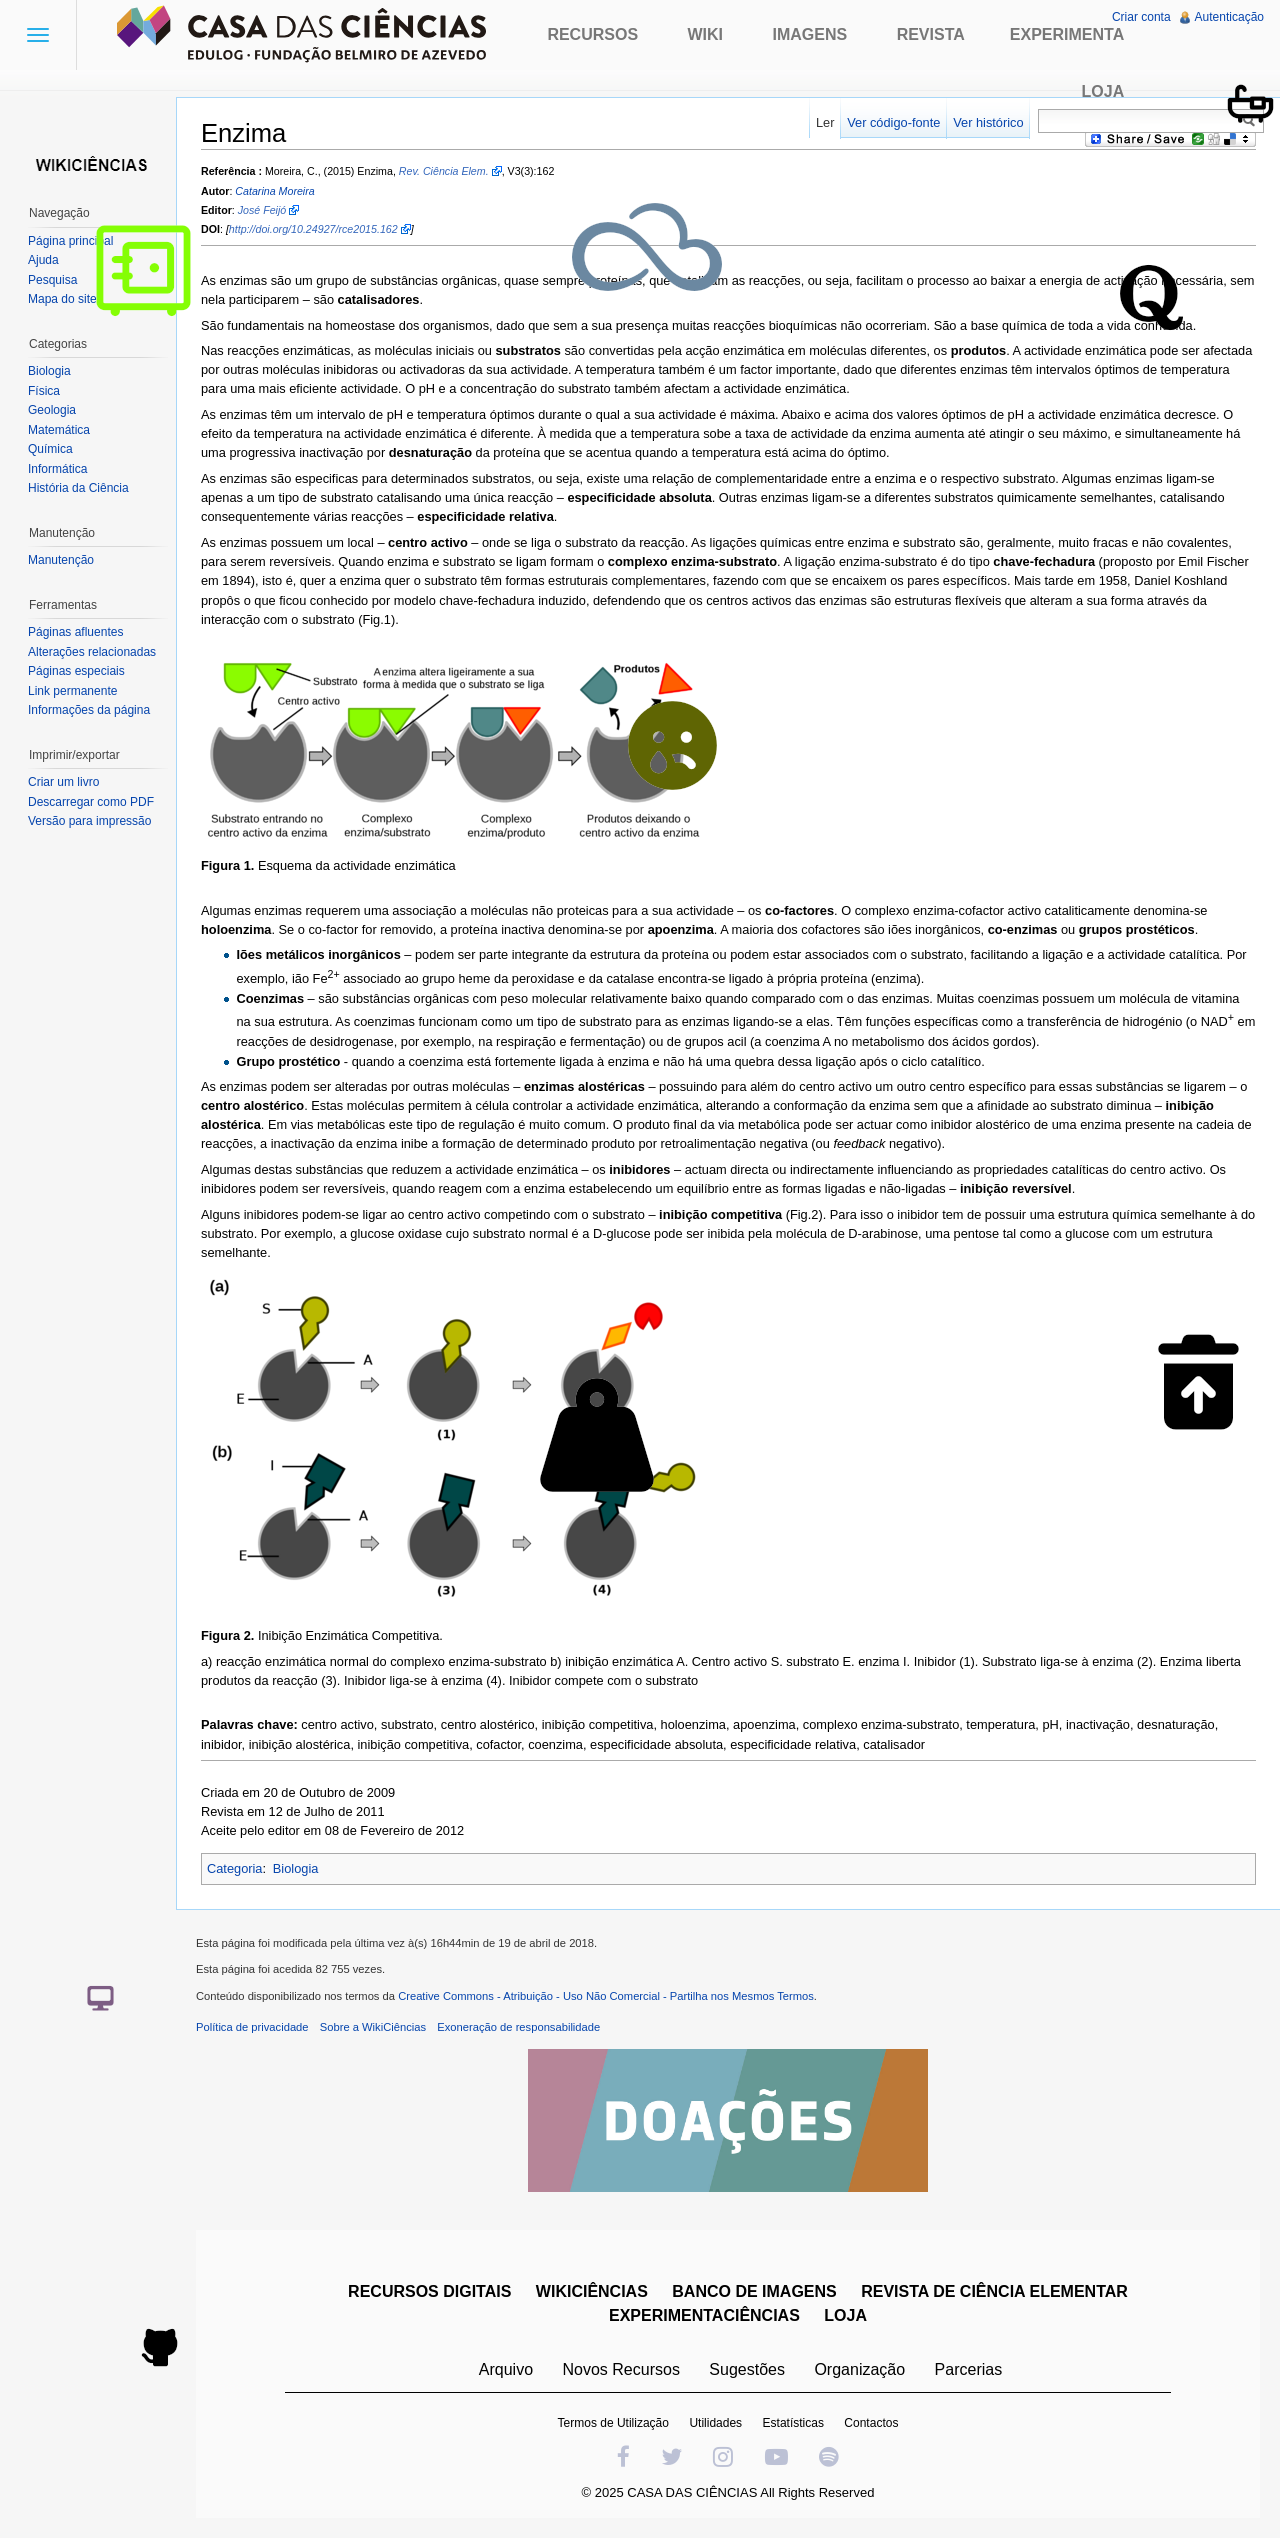 This screenshot has width=1280, height=2538. What do you see at coordinates (647, 247) in the screenshot?
I see `skyatlas brand logo` at bounding box center [647, 247].